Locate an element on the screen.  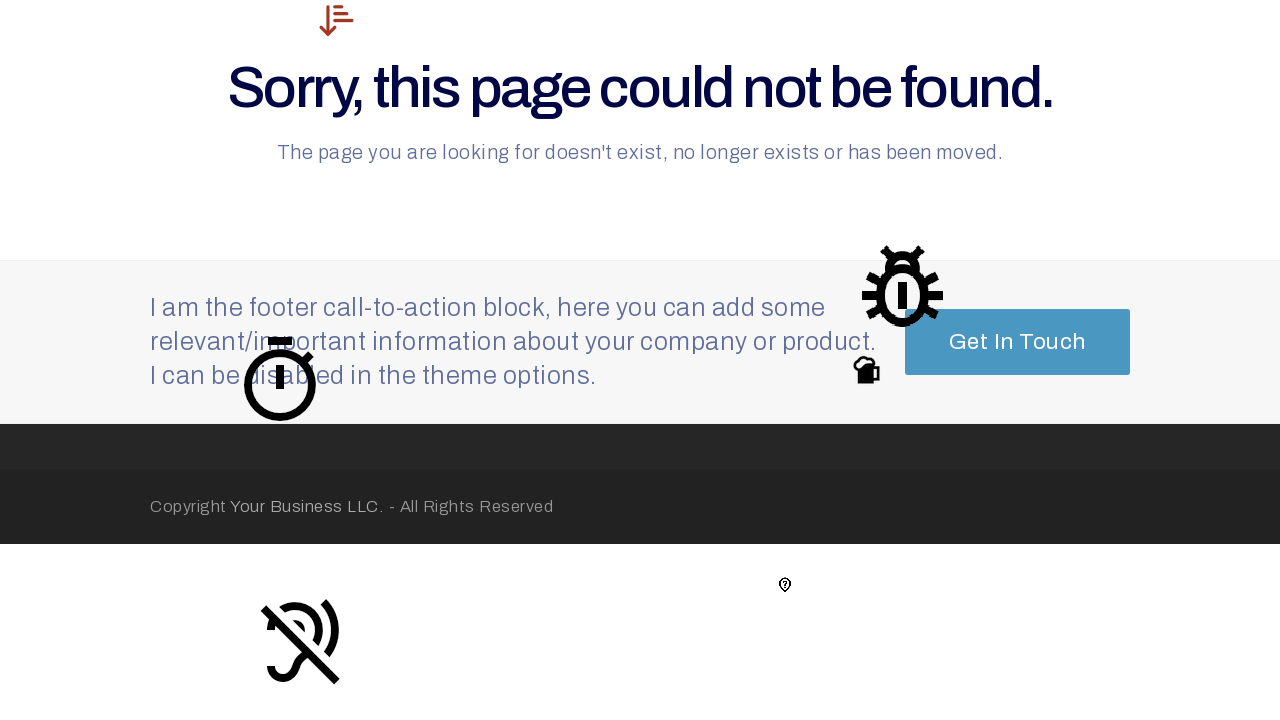
access pest control services is located at coordinates (902, 286).